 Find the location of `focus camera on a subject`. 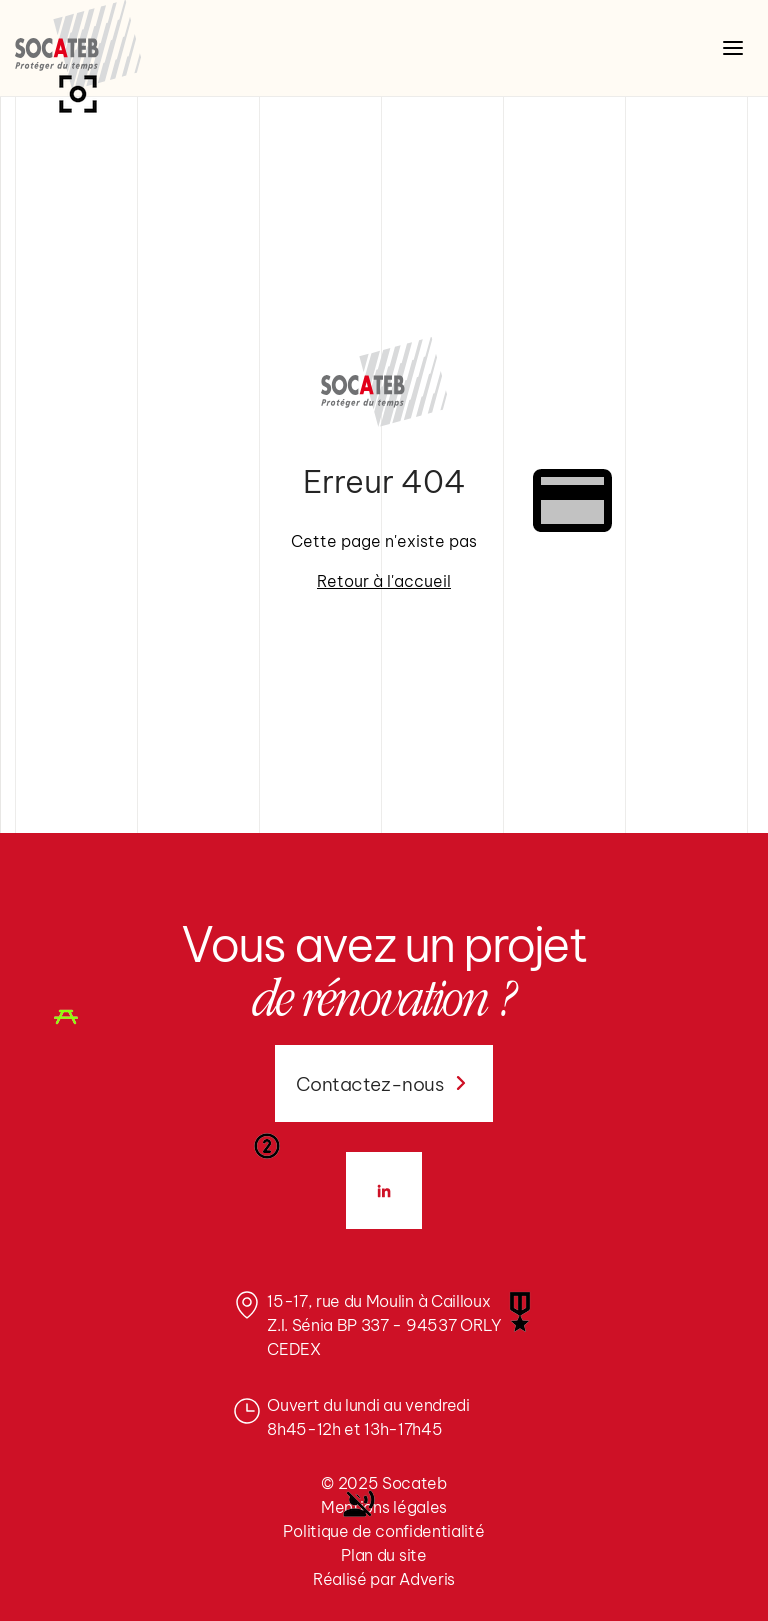

focus camera on a subject is located at coordinates (78, 94).